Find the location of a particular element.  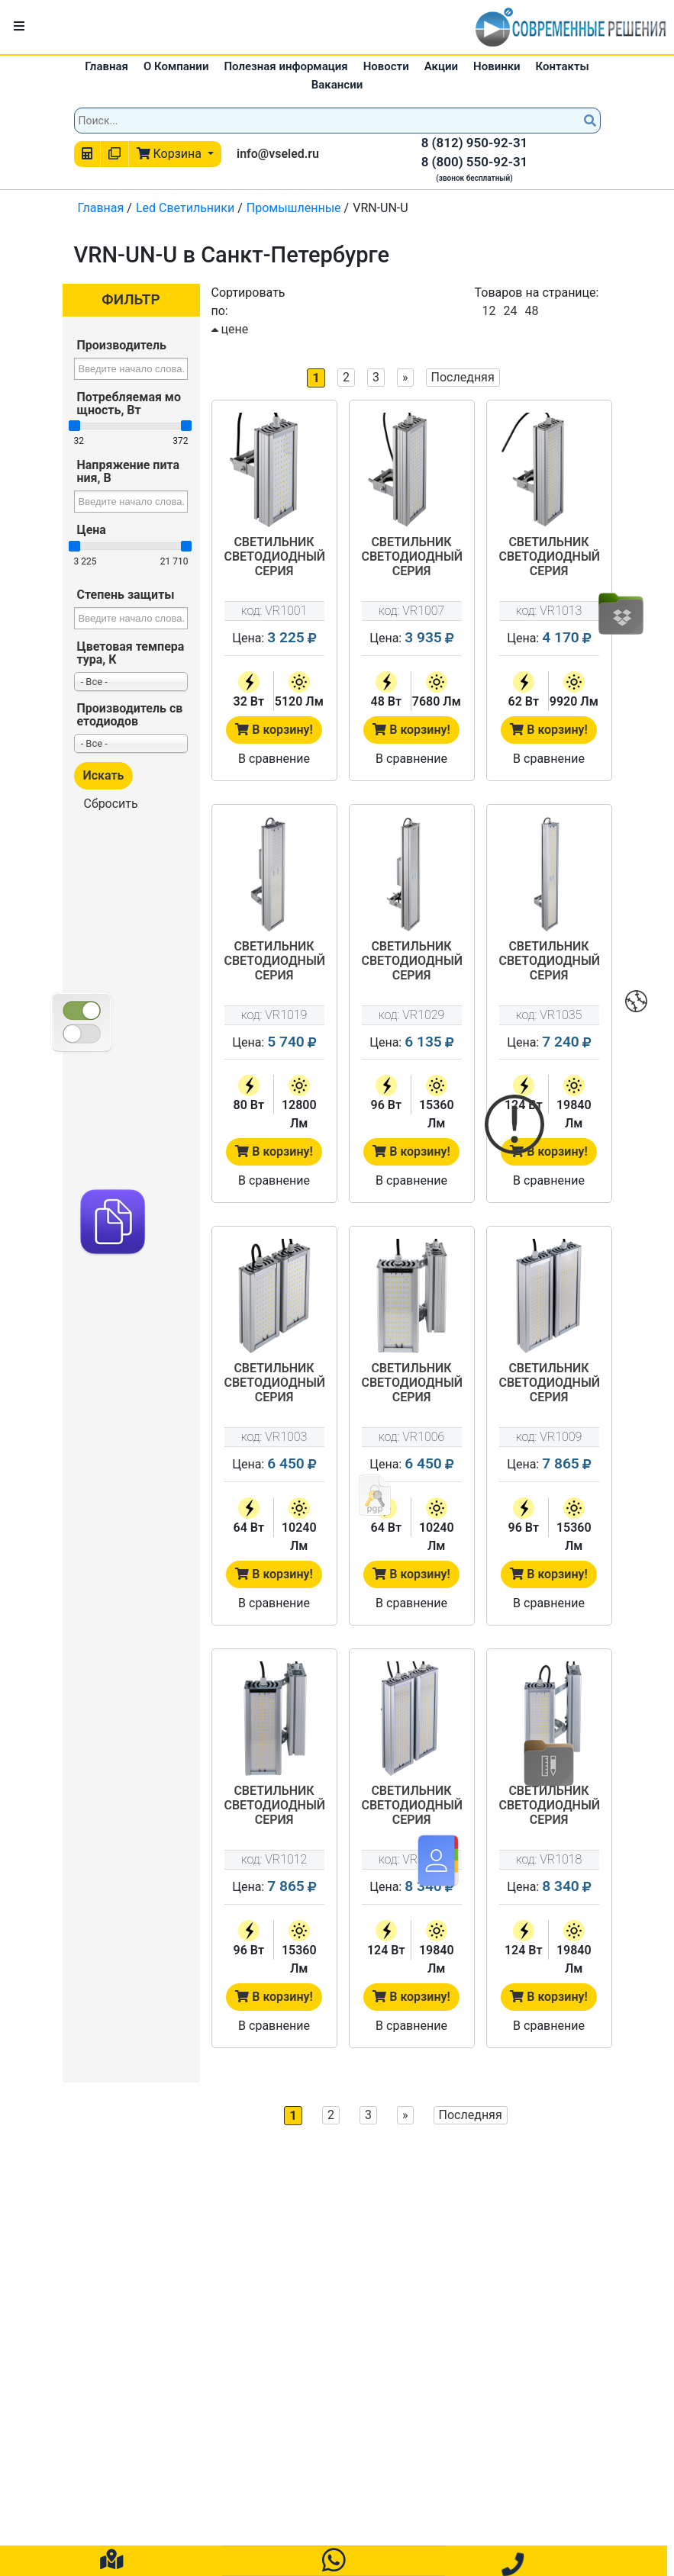

open gnome tweaks settings is located at coordinates (82, 1022).